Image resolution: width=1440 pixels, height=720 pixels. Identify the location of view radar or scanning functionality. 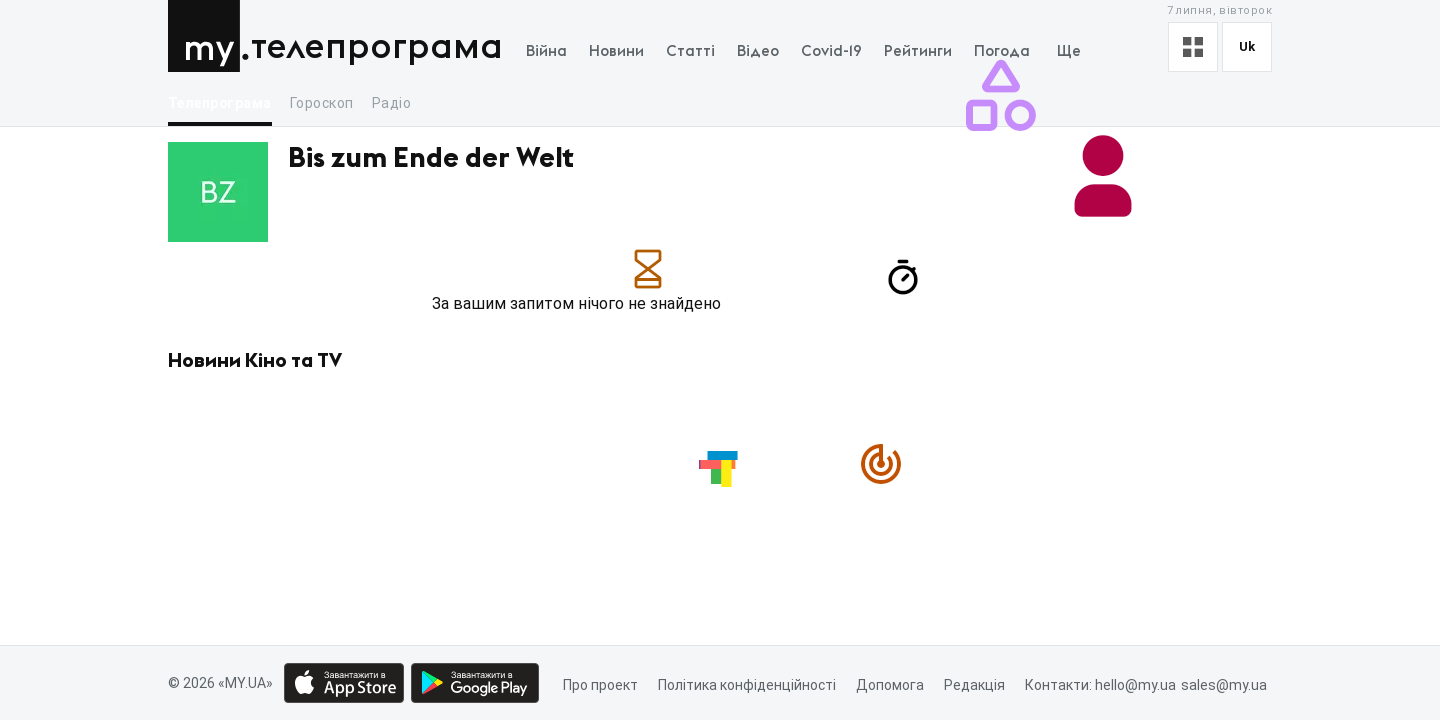
(881, 464).